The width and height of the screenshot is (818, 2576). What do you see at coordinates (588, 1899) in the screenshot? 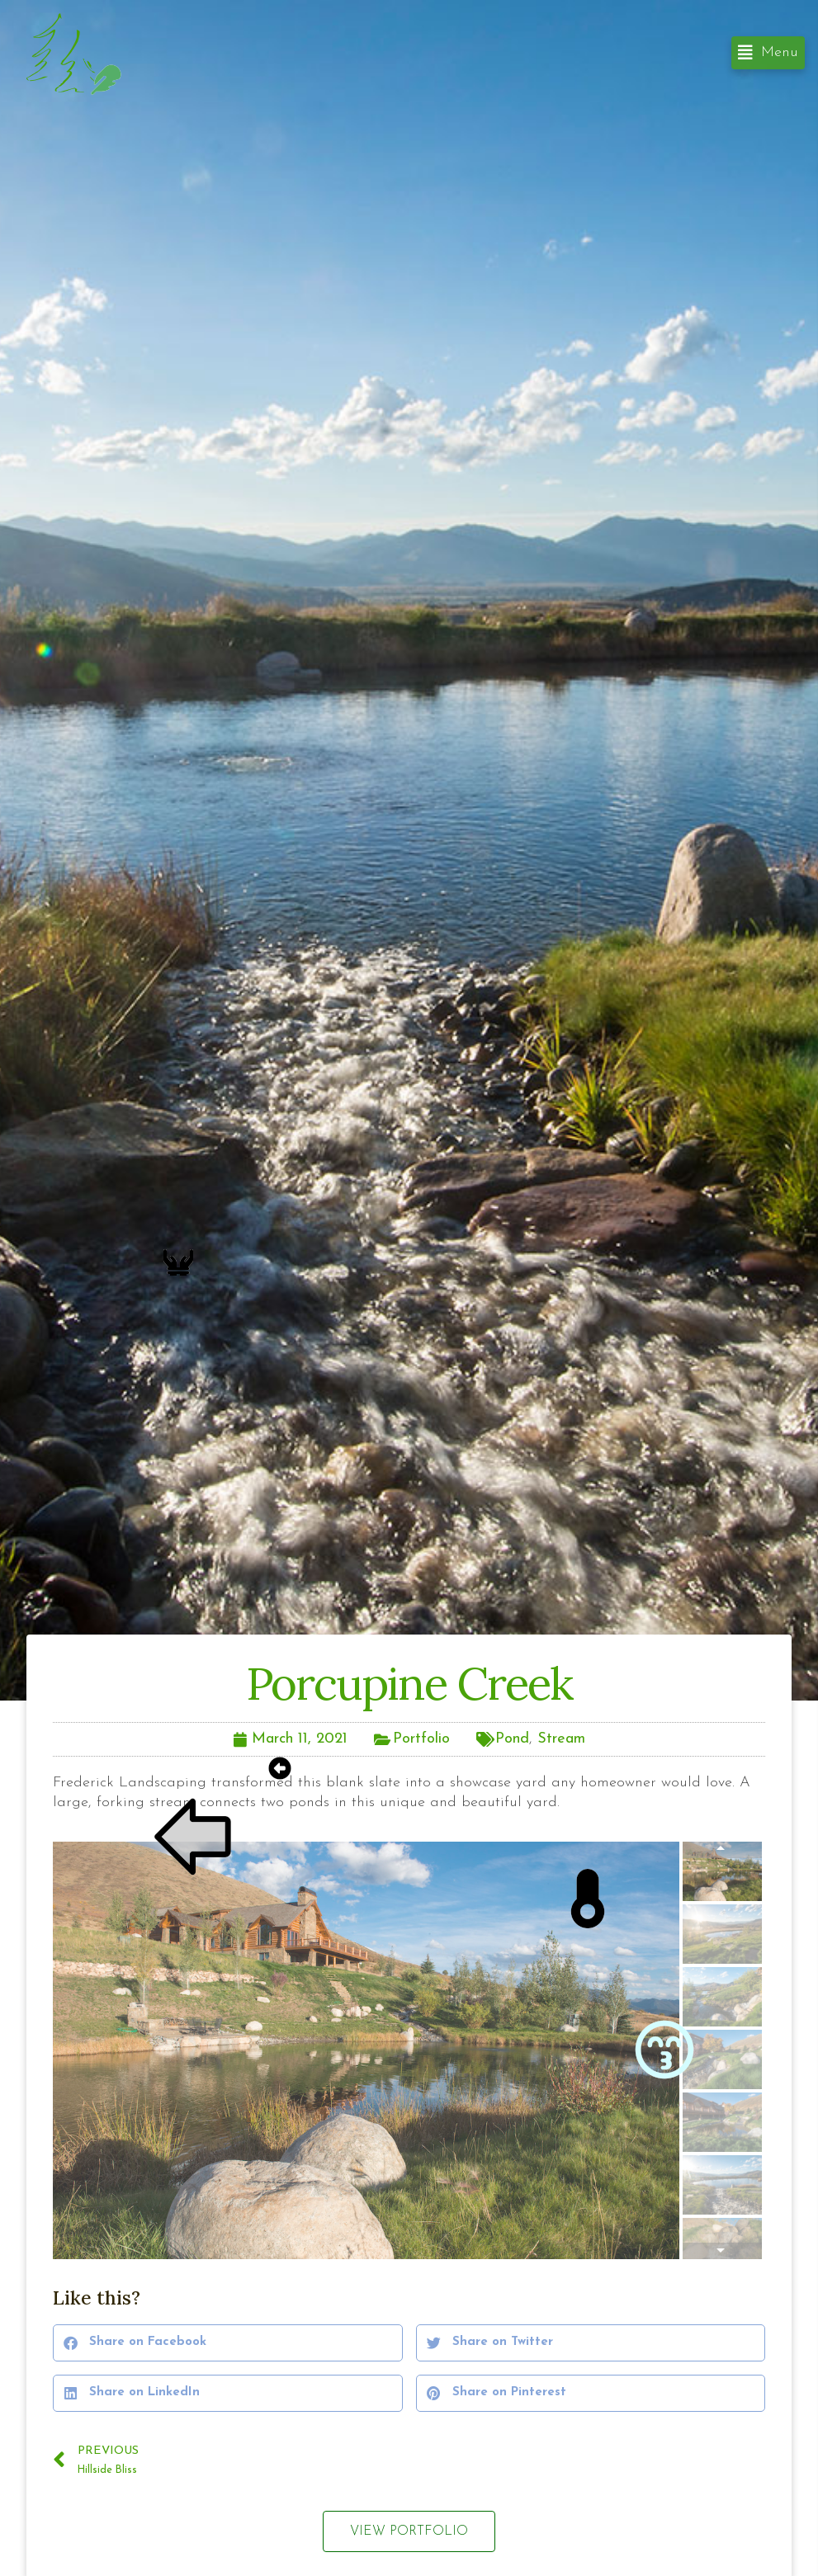
I see `indicates very low or minimum temperature` at bounding box center [588, 1899].